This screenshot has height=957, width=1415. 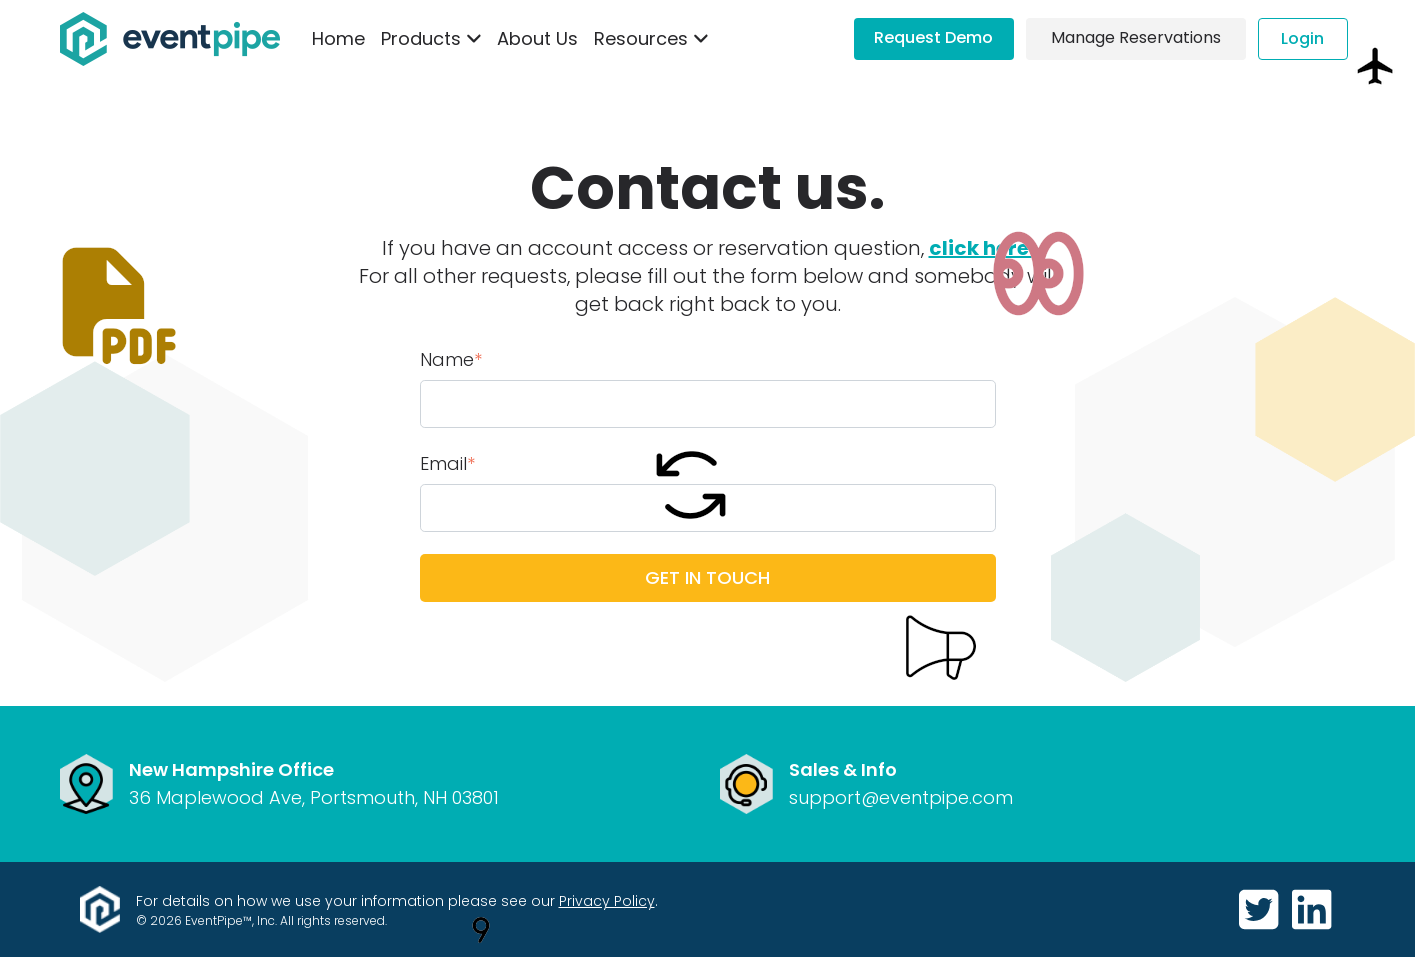 What do you see at coordinates (937, 649) in the screenshot?
I see `make an announcement or broadcast` at bounding box center [937, 649].